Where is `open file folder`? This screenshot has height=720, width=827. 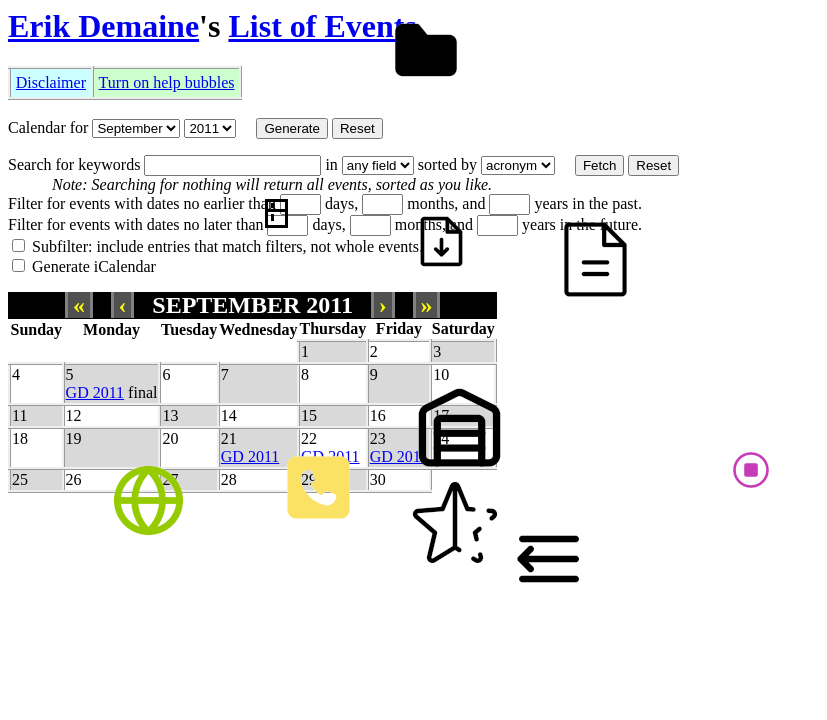 open file folder is located at coordinates (426, 50).